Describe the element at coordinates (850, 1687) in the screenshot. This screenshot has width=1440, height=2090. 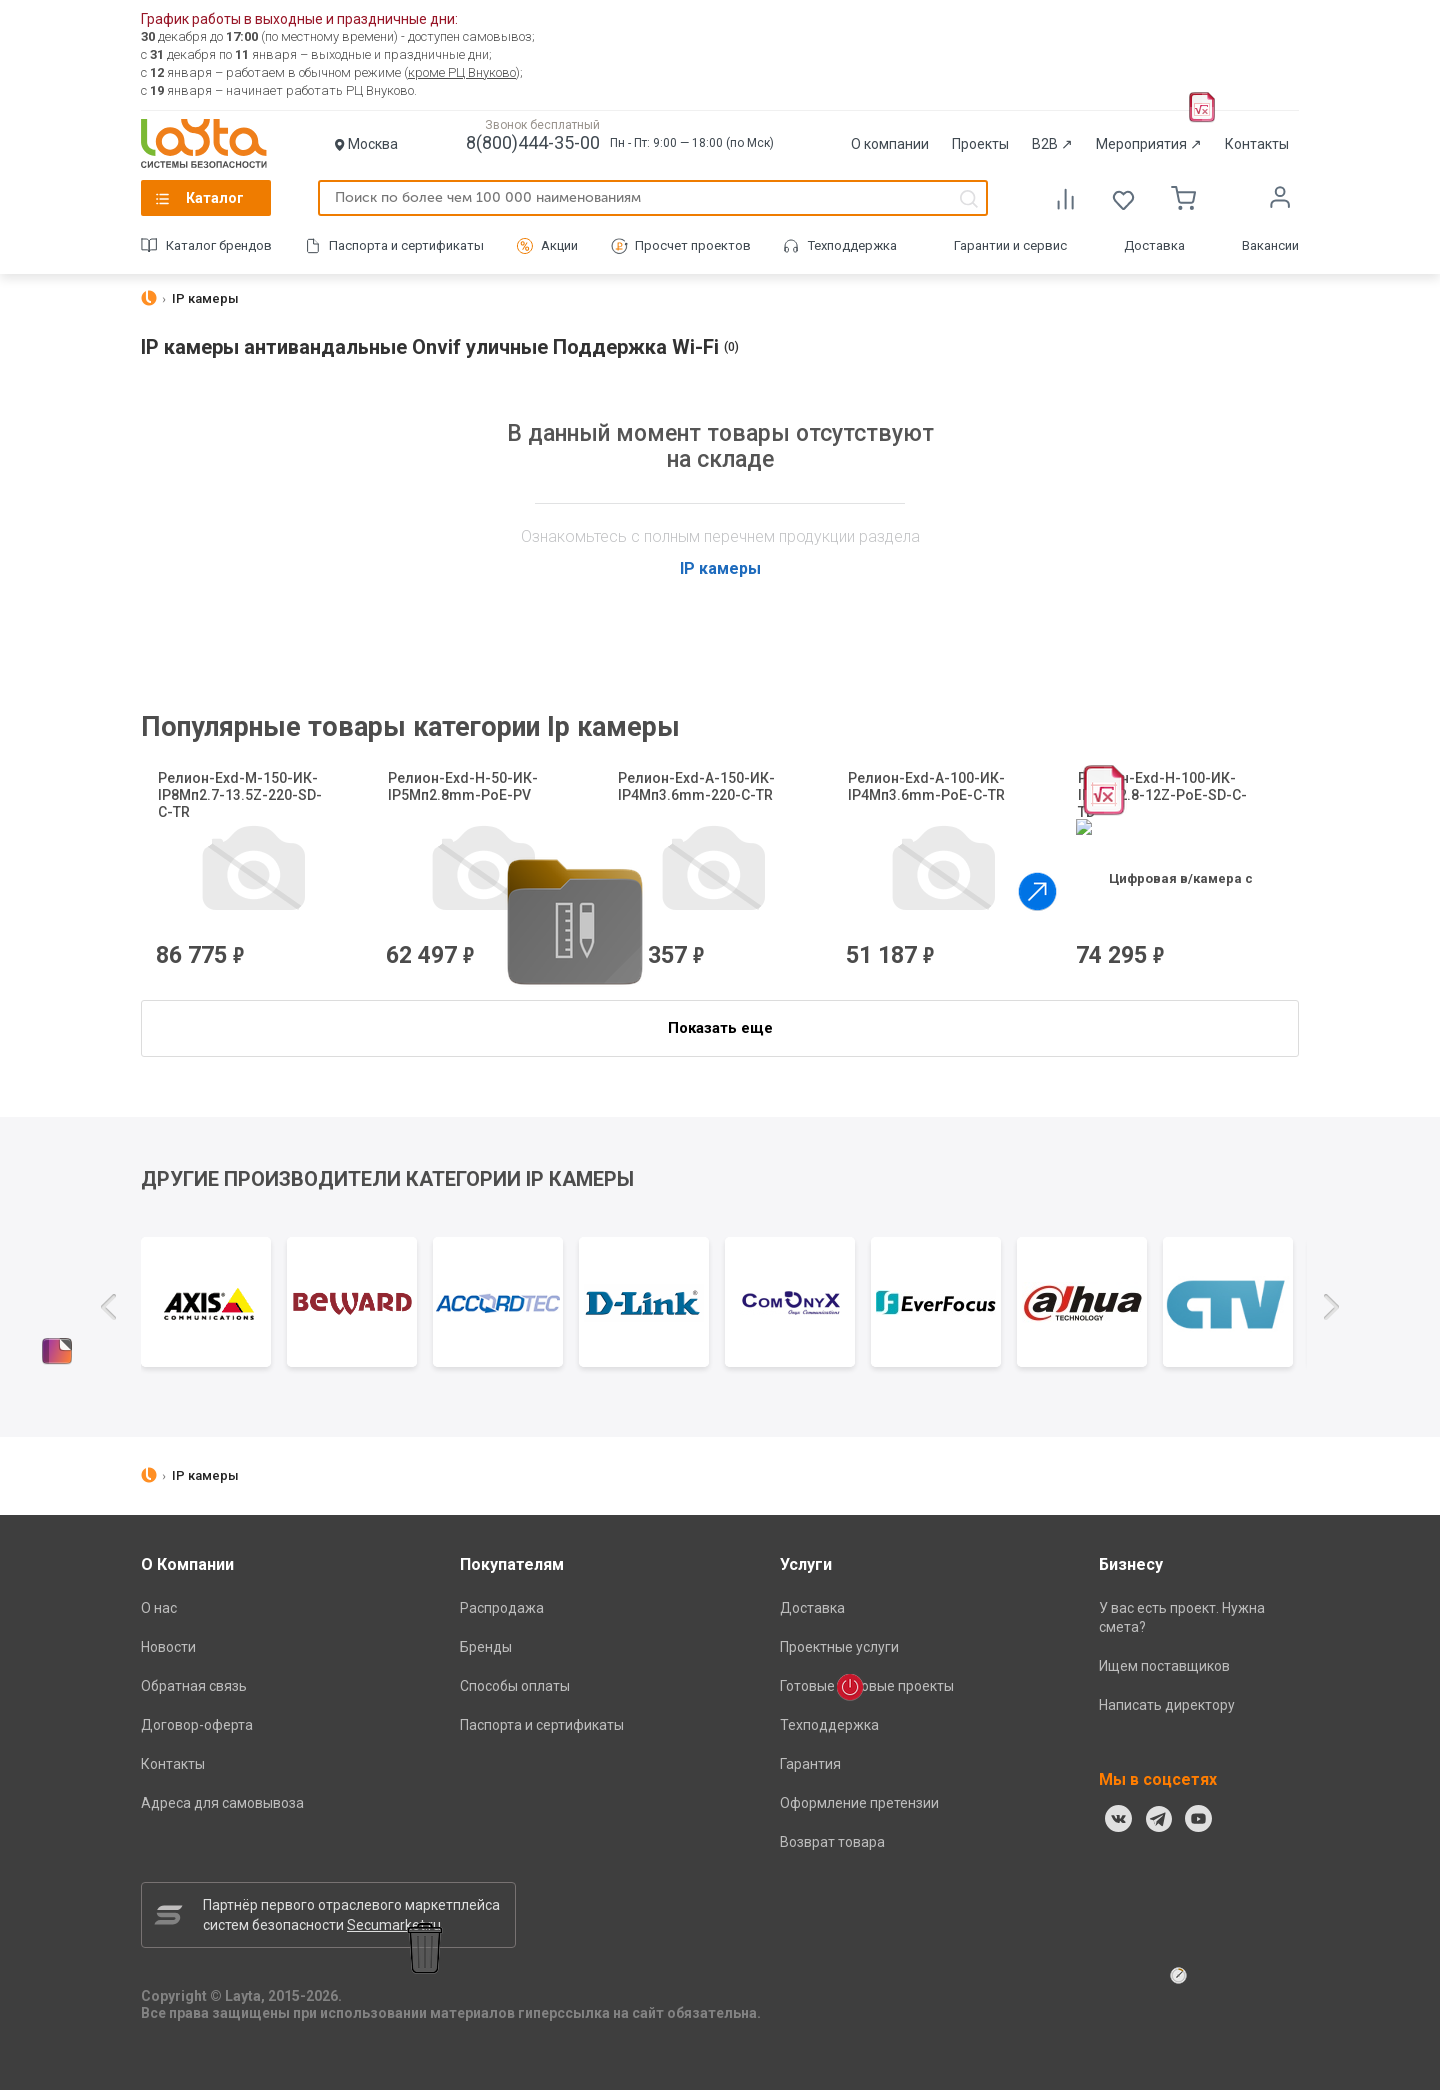
I see `shut down or power off the system` at that location.